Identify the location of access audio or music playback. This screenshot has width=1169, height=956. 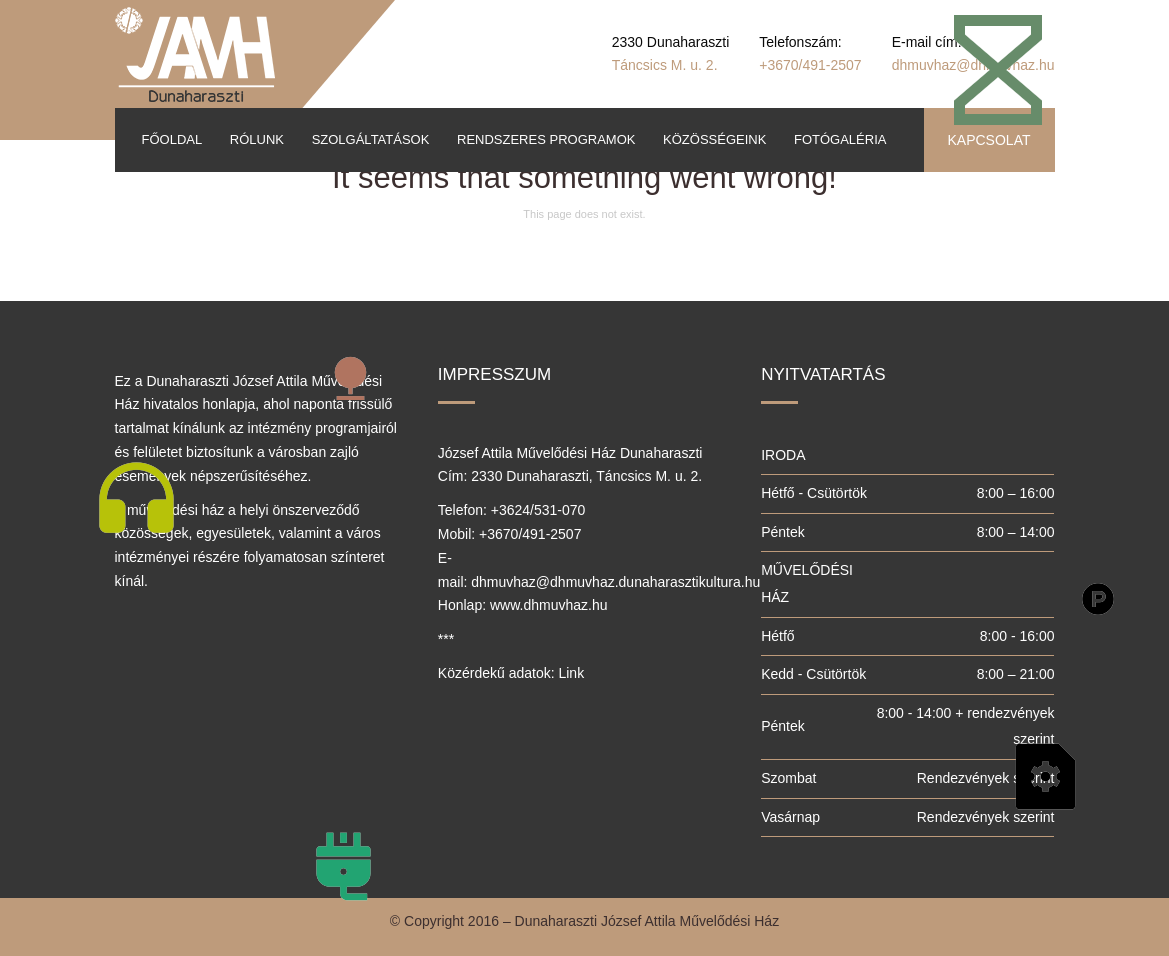
(136, 499).